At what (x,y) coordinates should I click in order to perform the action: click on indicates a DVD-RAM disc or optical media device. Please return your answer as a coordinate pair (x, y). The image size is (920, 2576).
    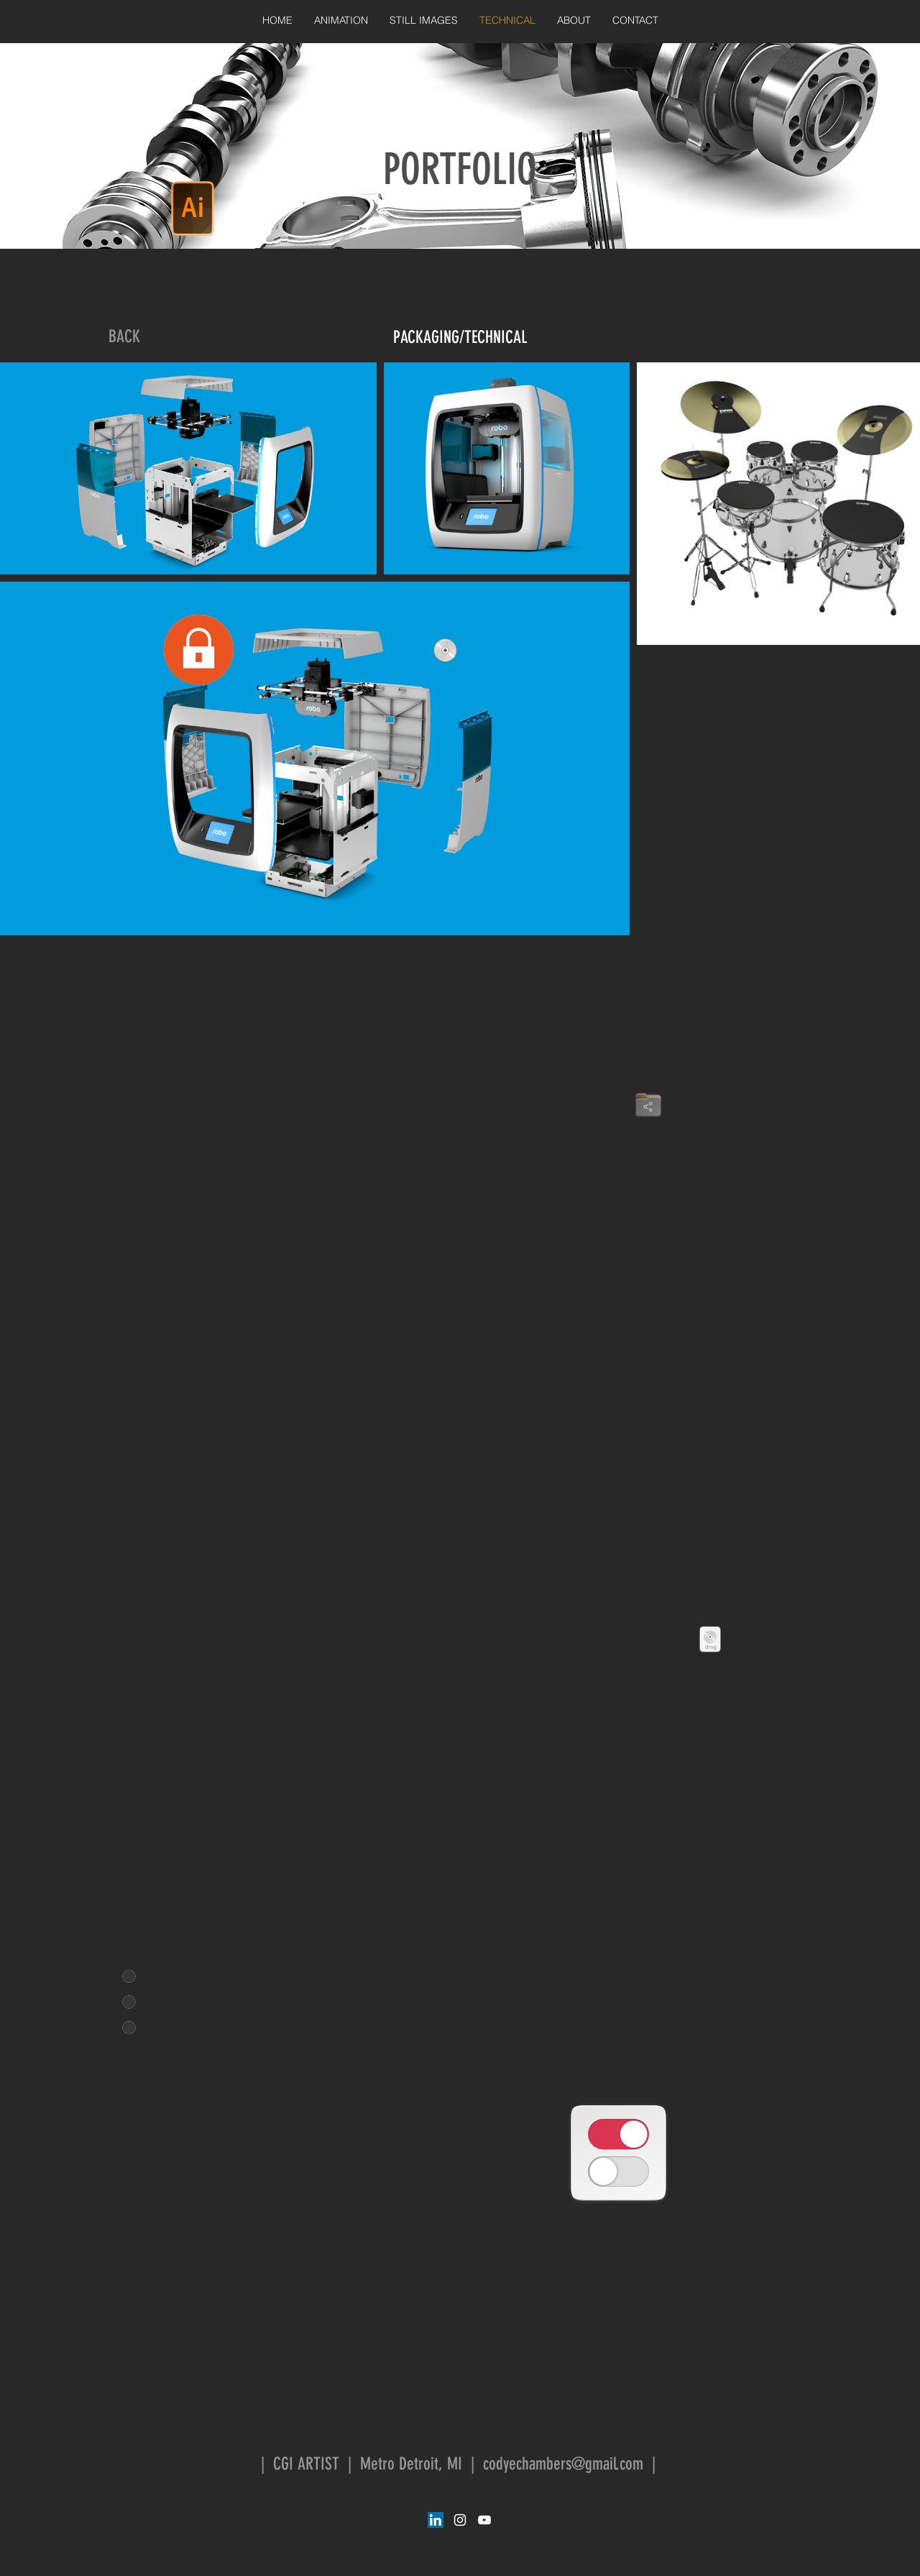
    Looking at the image, I should click on (445, 650).